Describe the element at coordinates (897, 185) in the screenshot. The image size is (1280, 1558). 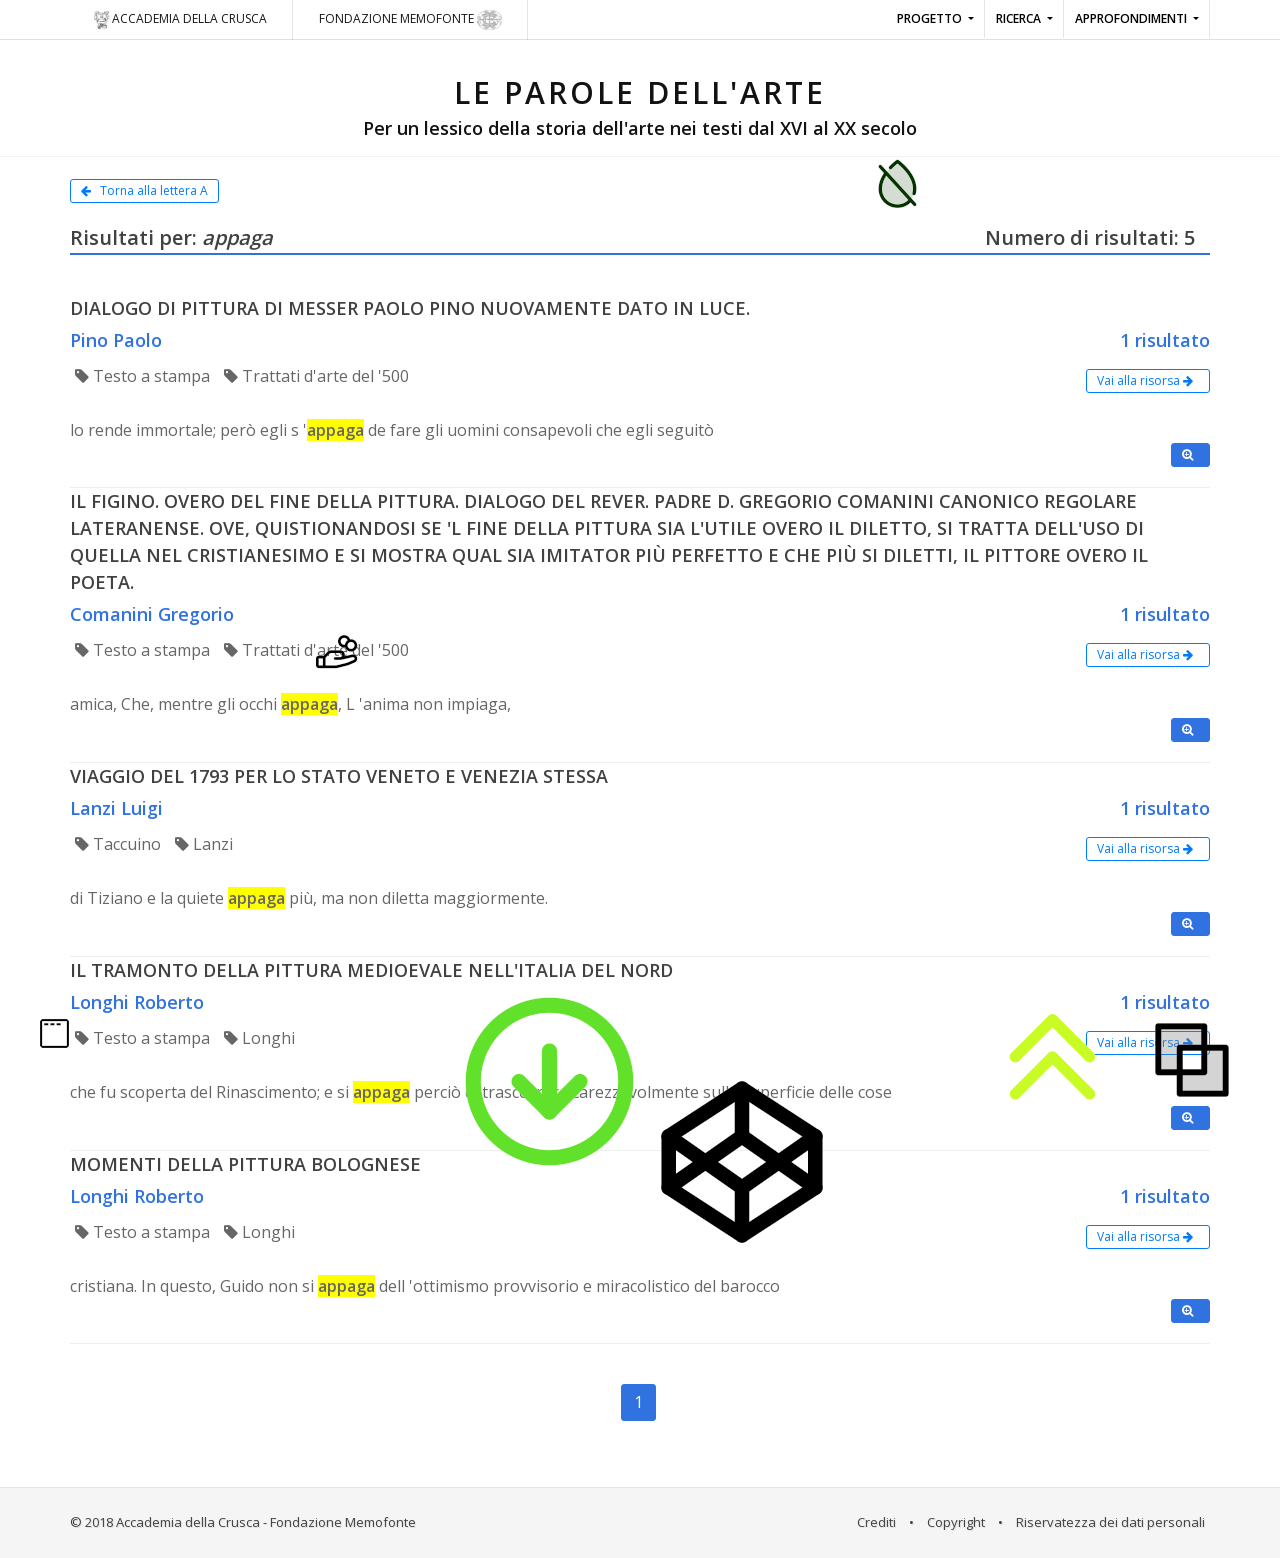
I see `disable water or liquid detection` at that location.